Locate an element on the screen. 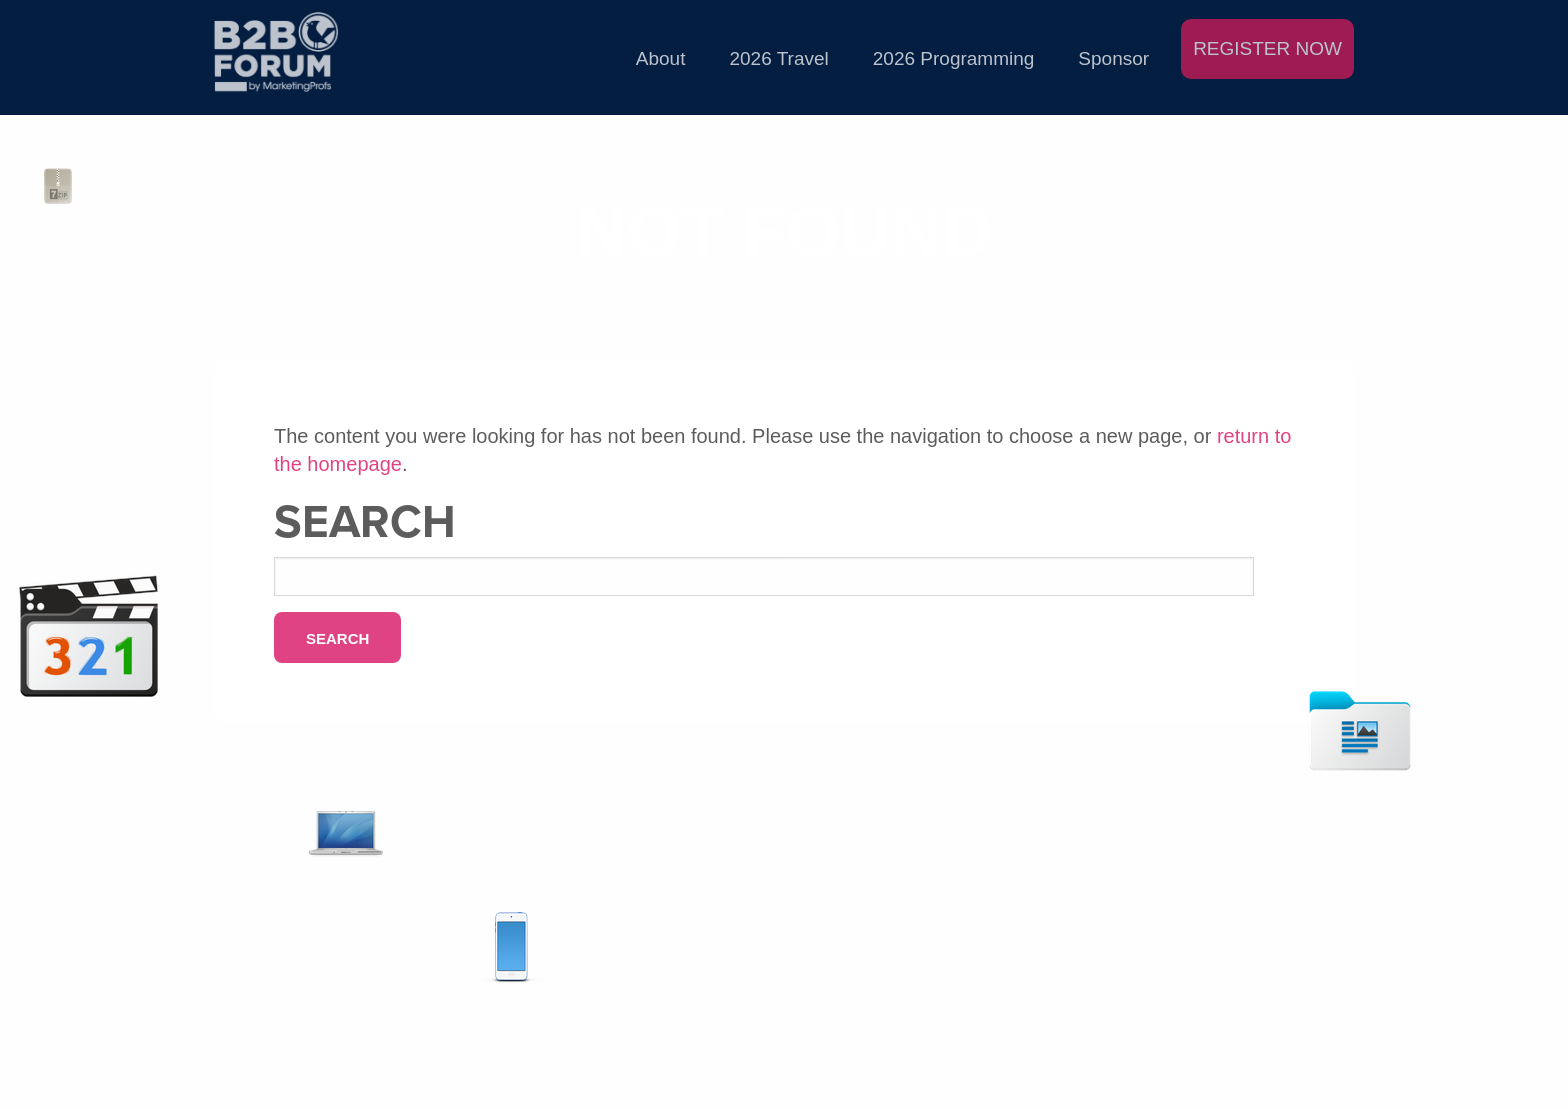 This screenshot has width=1568, height=1109. a 7-zip compressed archive file is located at coordinates (58, 186).